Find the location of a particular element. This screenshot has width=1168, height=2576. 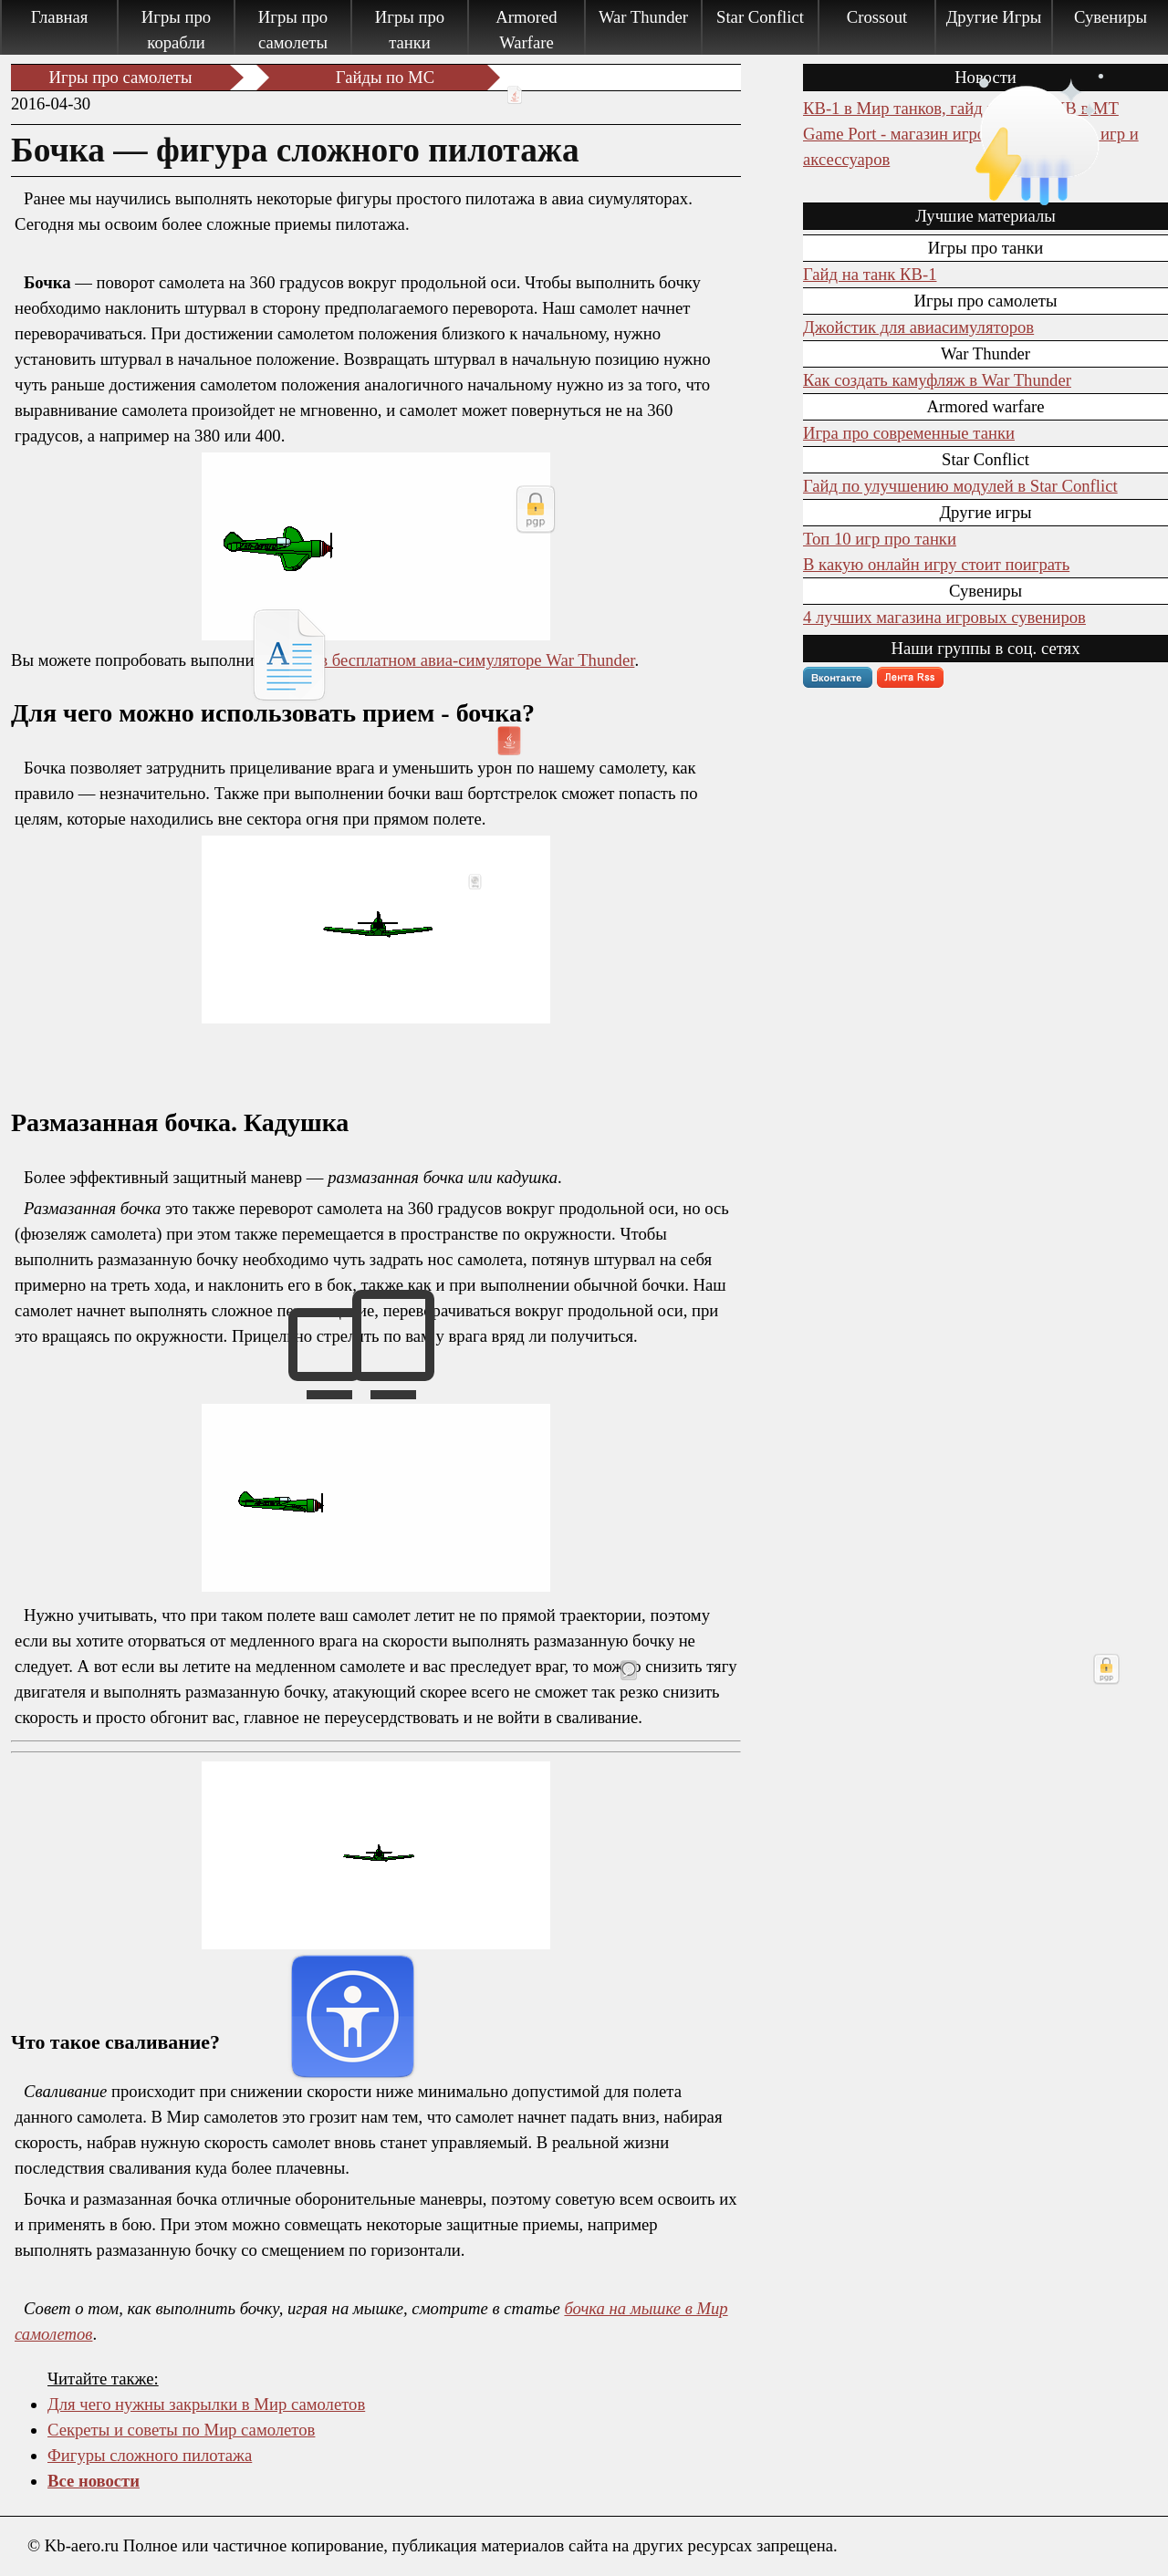

java archive file (.jar) type indicator is located at coordinates (509, 741).